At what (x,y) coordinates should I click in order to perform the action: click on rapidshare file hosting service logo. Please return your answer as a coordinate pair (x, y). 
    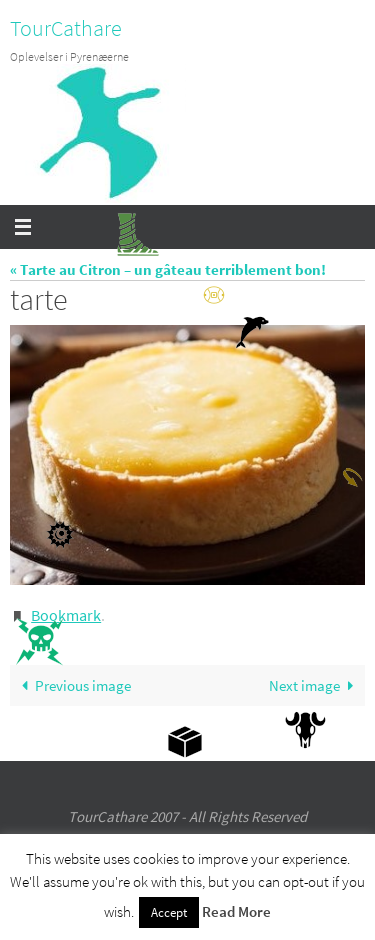
    Looking at the image, I should click on (352, 477).